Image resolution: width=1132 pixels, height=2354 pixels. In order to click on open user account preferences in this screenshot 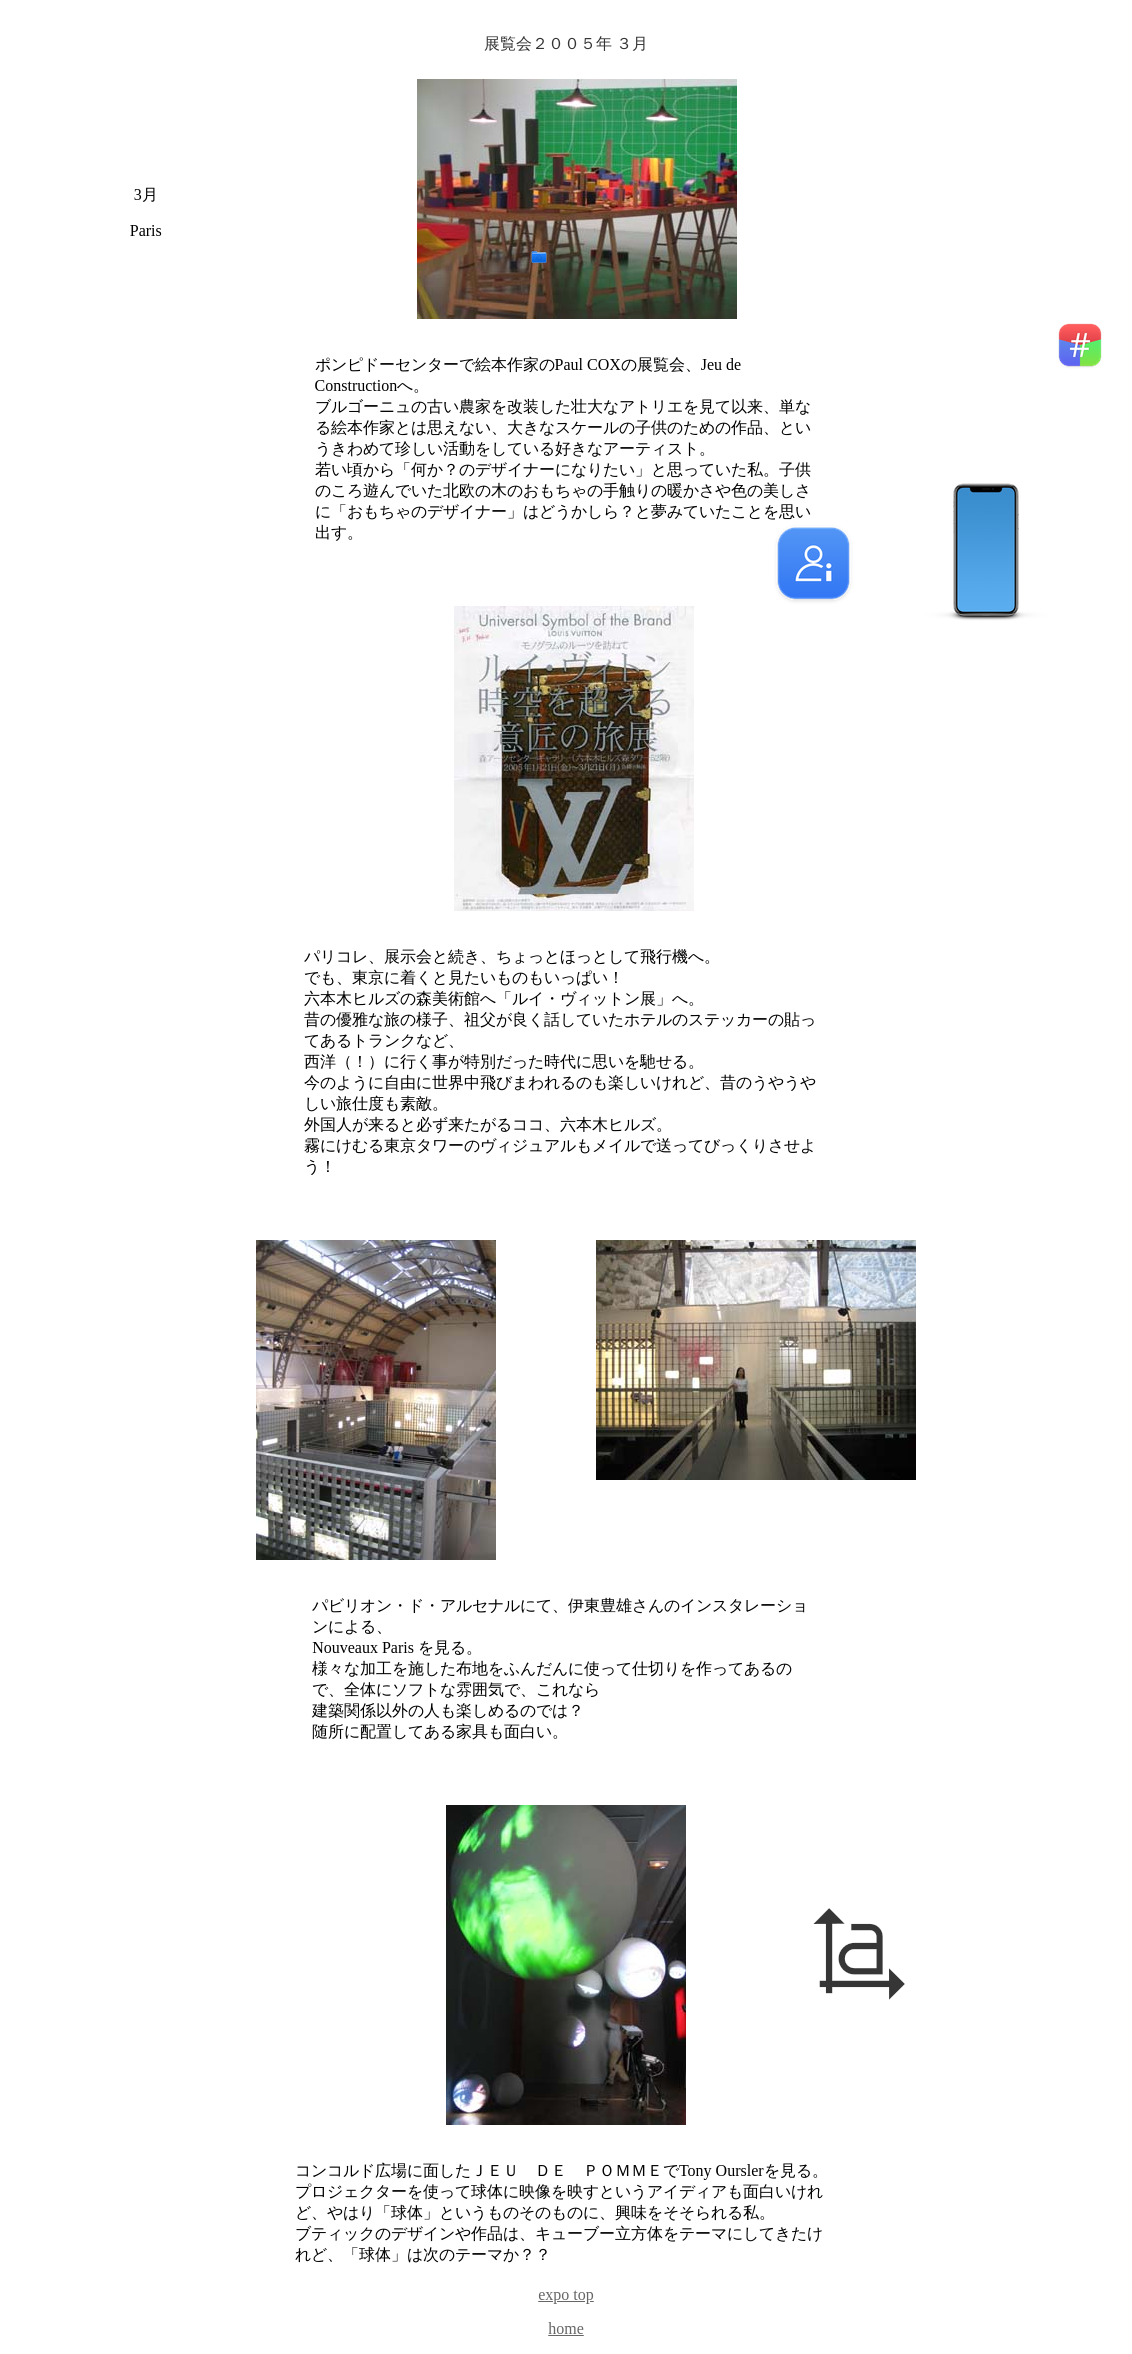, I will do `click(813, 564)`.